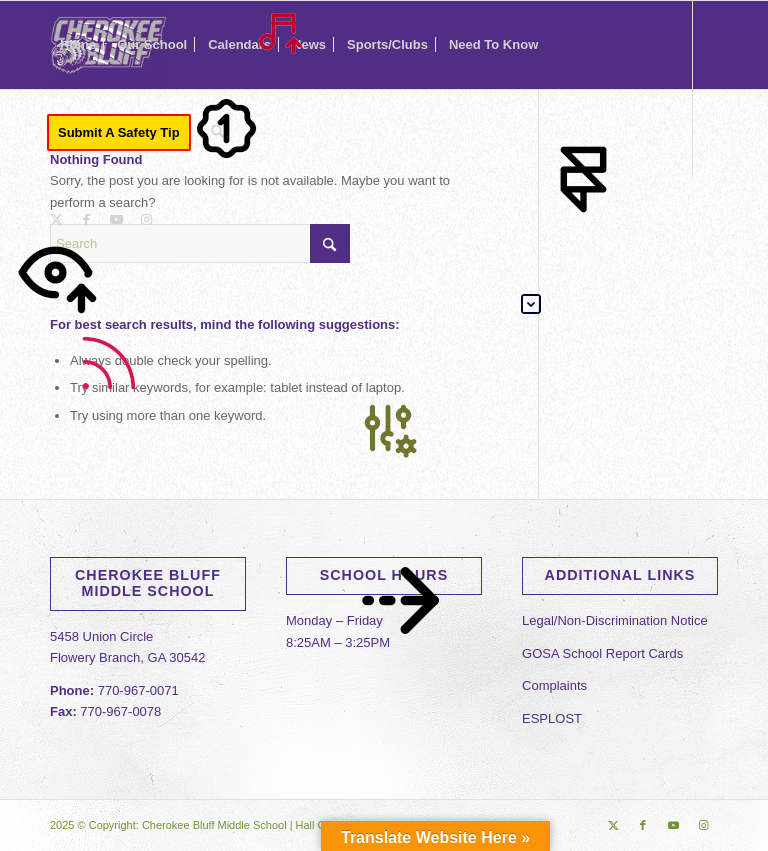  What do you see at coordinates (279, 31) in the screenshot?
I see `increase music volume` at bounding box center [279, 31].